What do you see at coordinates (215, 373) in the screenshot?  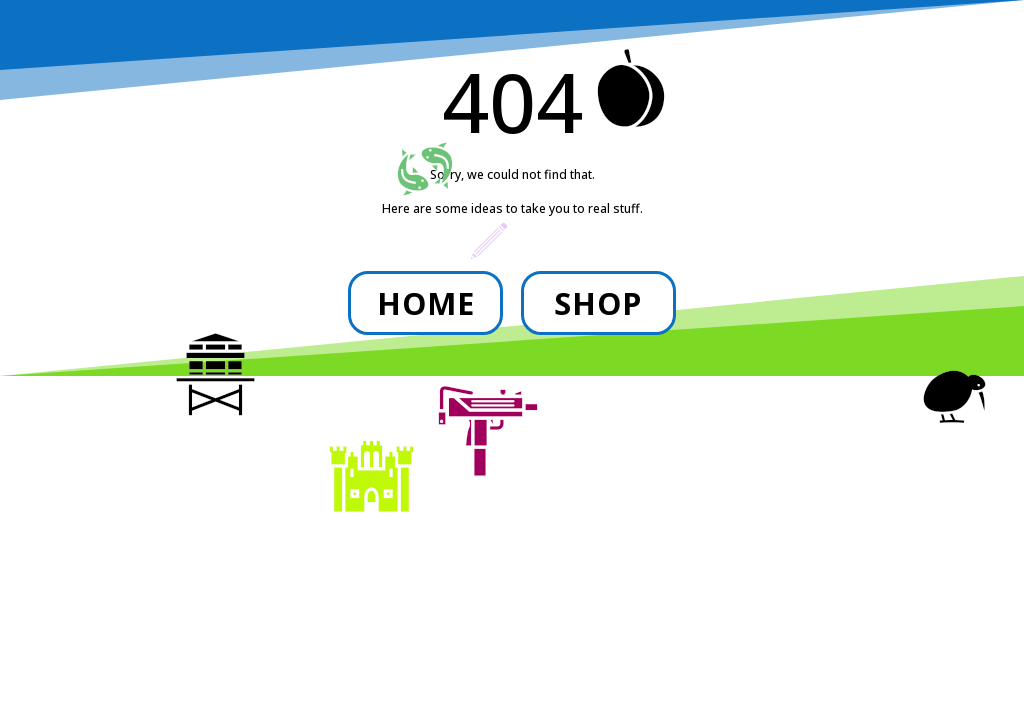 I see `indicates a water tower landmark or structure` at bounding box center [215, 373].